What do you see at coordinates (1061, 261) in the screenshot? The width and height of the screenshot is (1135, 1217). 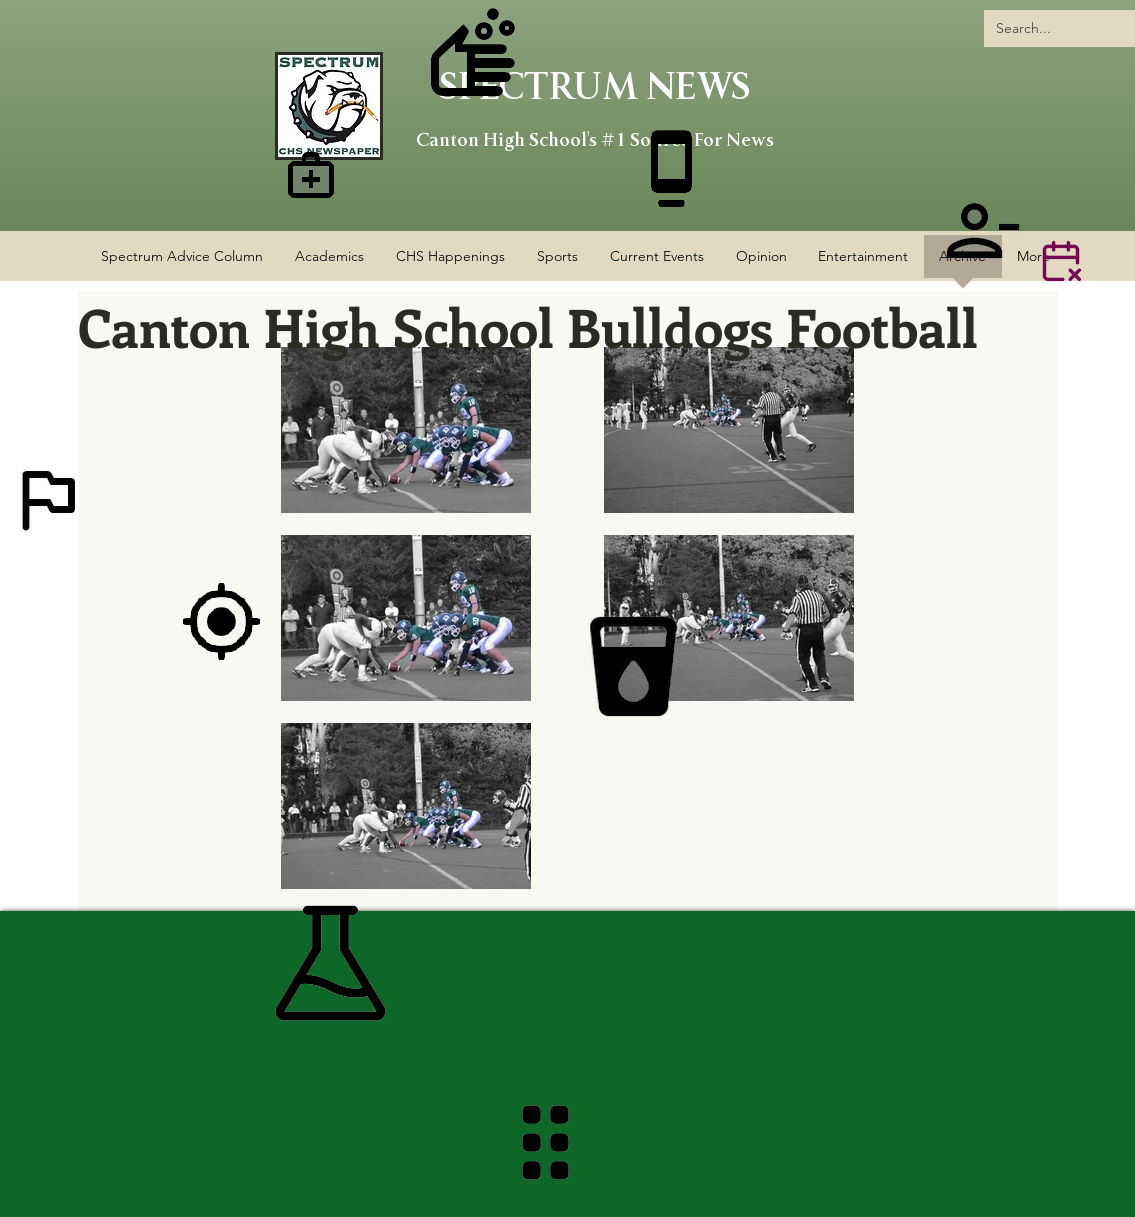 I see `cancel or delete a scheduled event` at bounding box center [1061, 261].